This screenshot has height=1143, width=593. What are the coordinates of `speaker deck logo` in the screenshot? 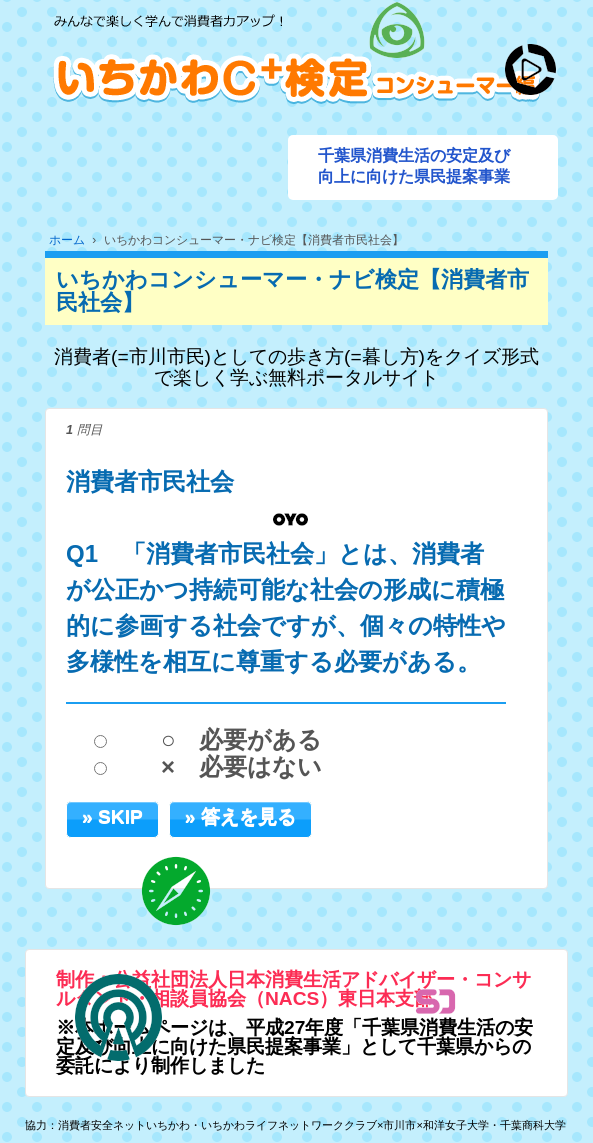 It's located at (435, 1001).